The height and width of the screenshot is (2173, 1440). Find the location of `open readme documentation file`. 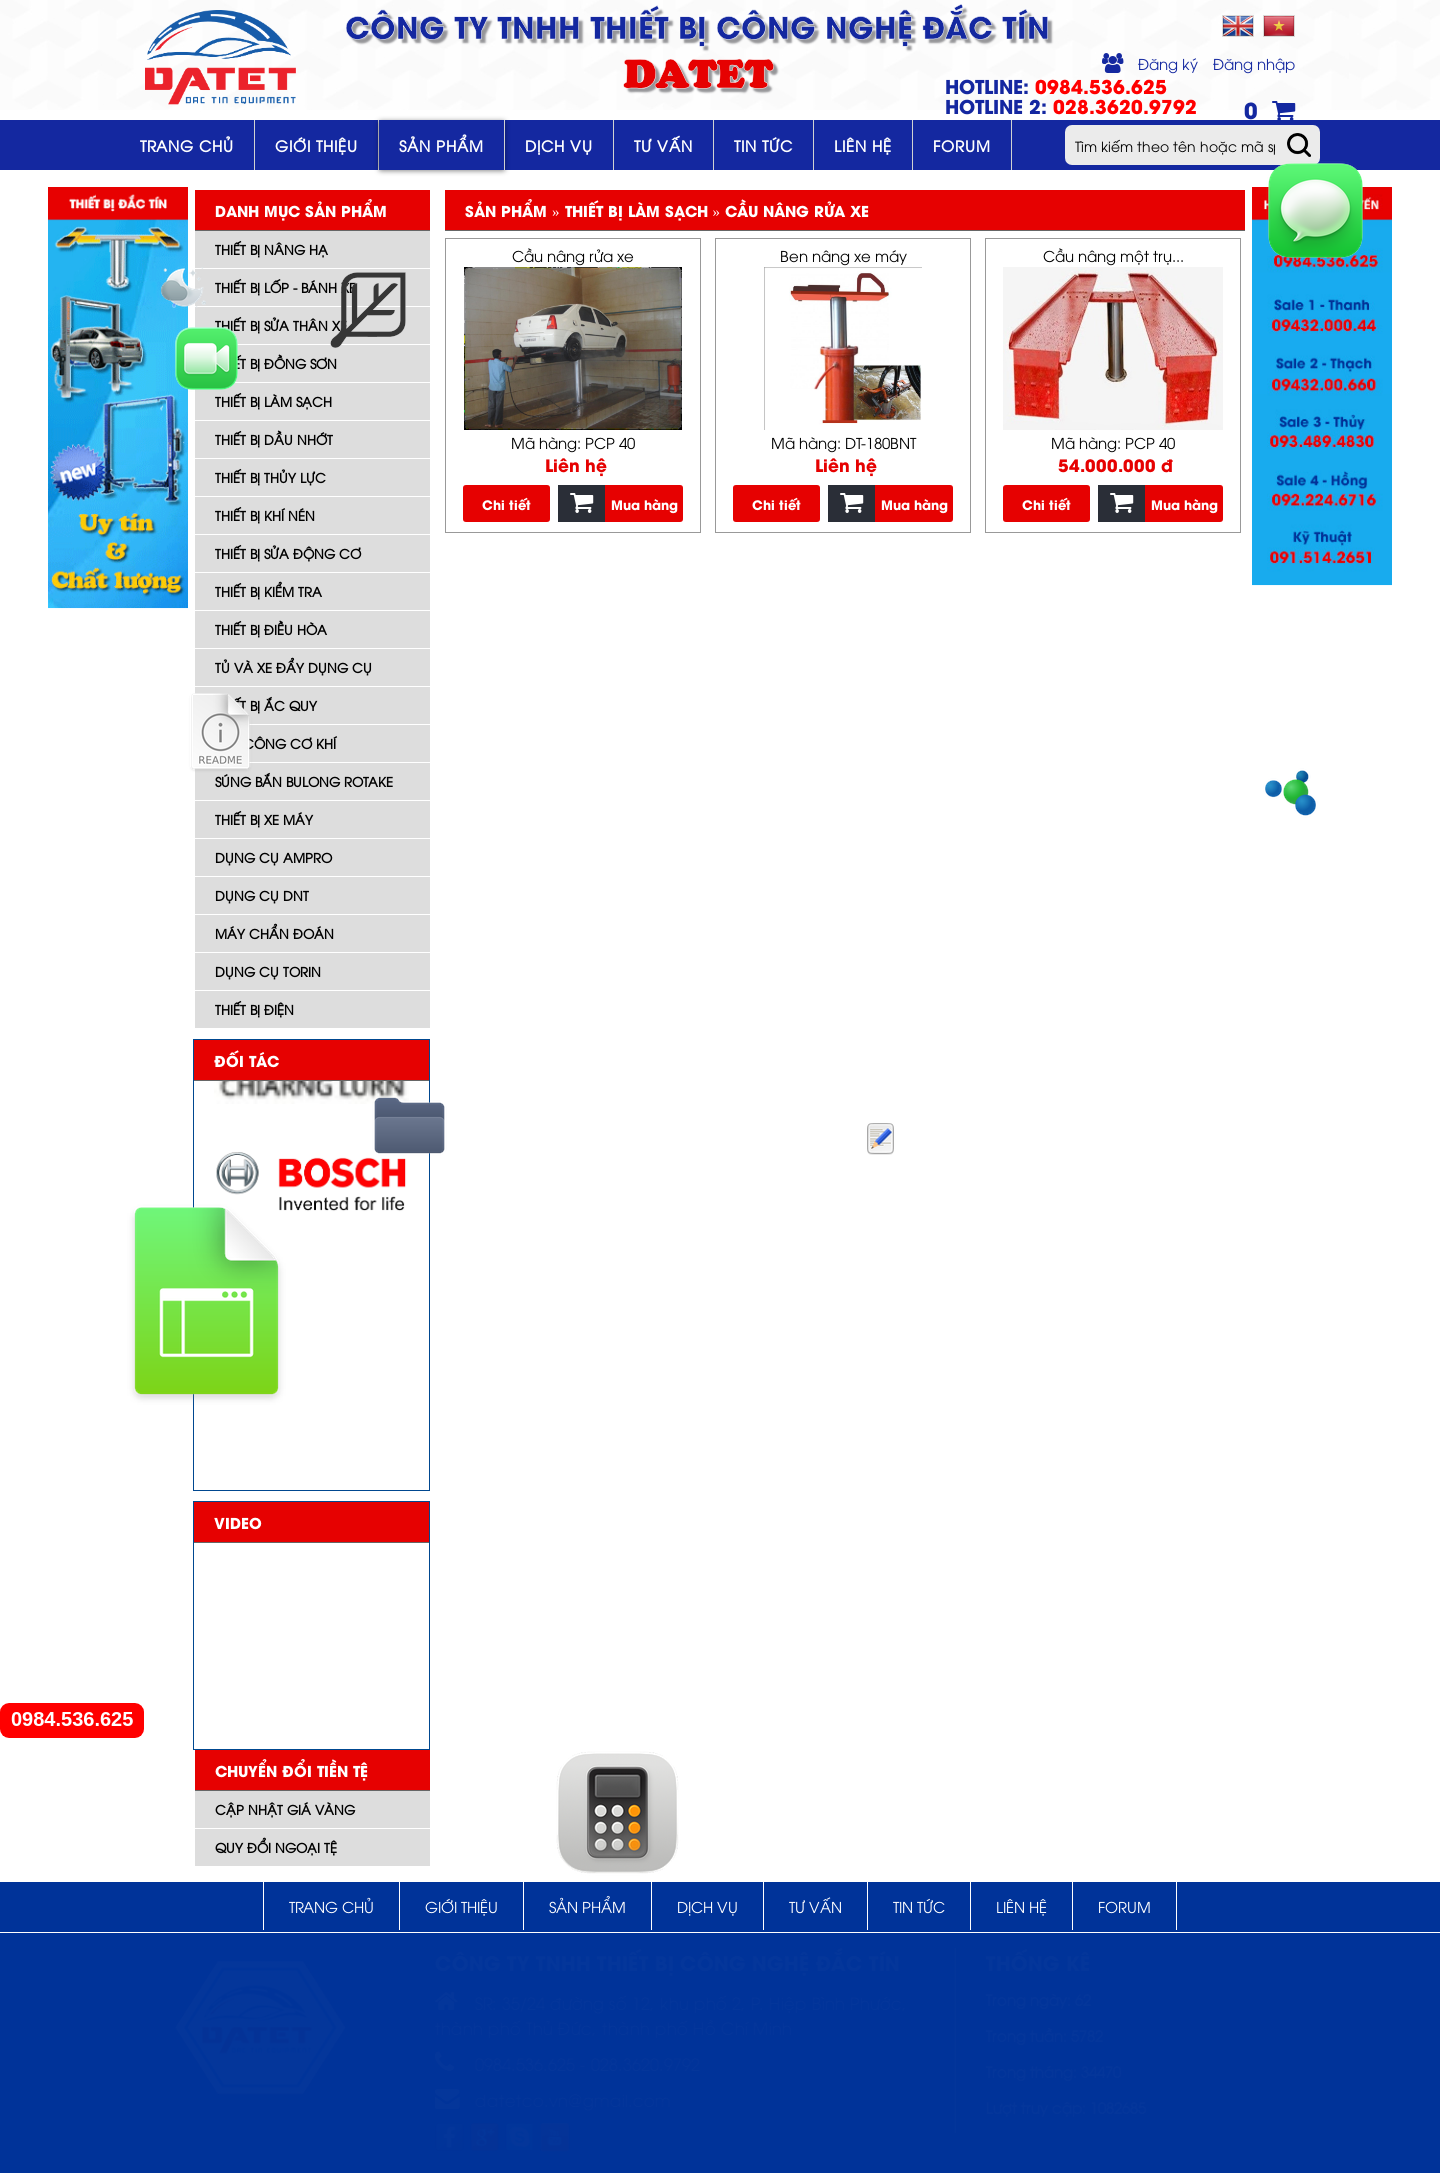

open readme documentation file is located at coordinates (220, 732).